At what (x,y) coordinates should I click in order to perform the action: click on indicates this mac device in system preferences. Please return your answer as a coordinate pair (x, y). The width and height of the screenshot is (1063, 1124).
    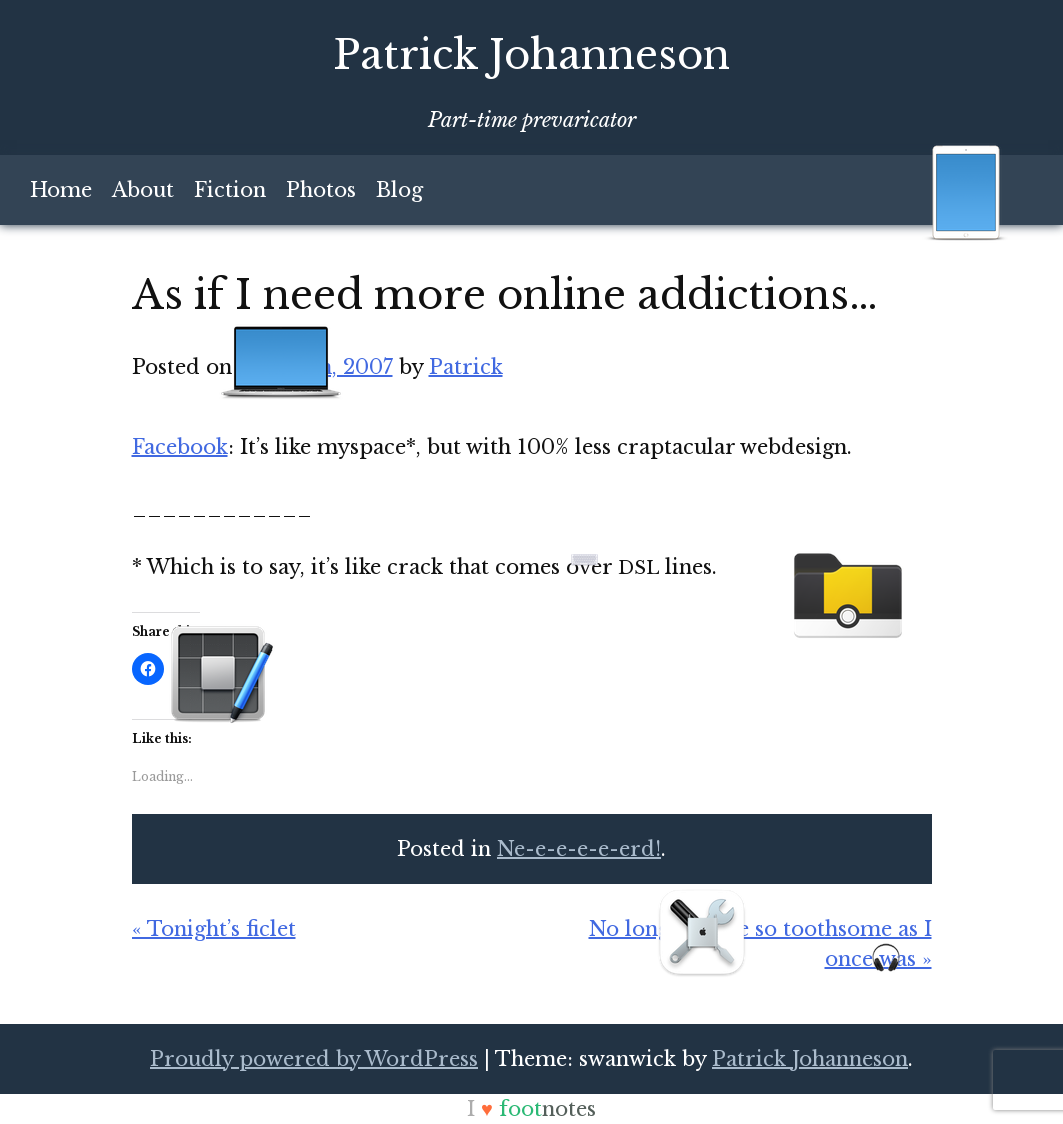
    Looking at the image, I should click on (281, 358).